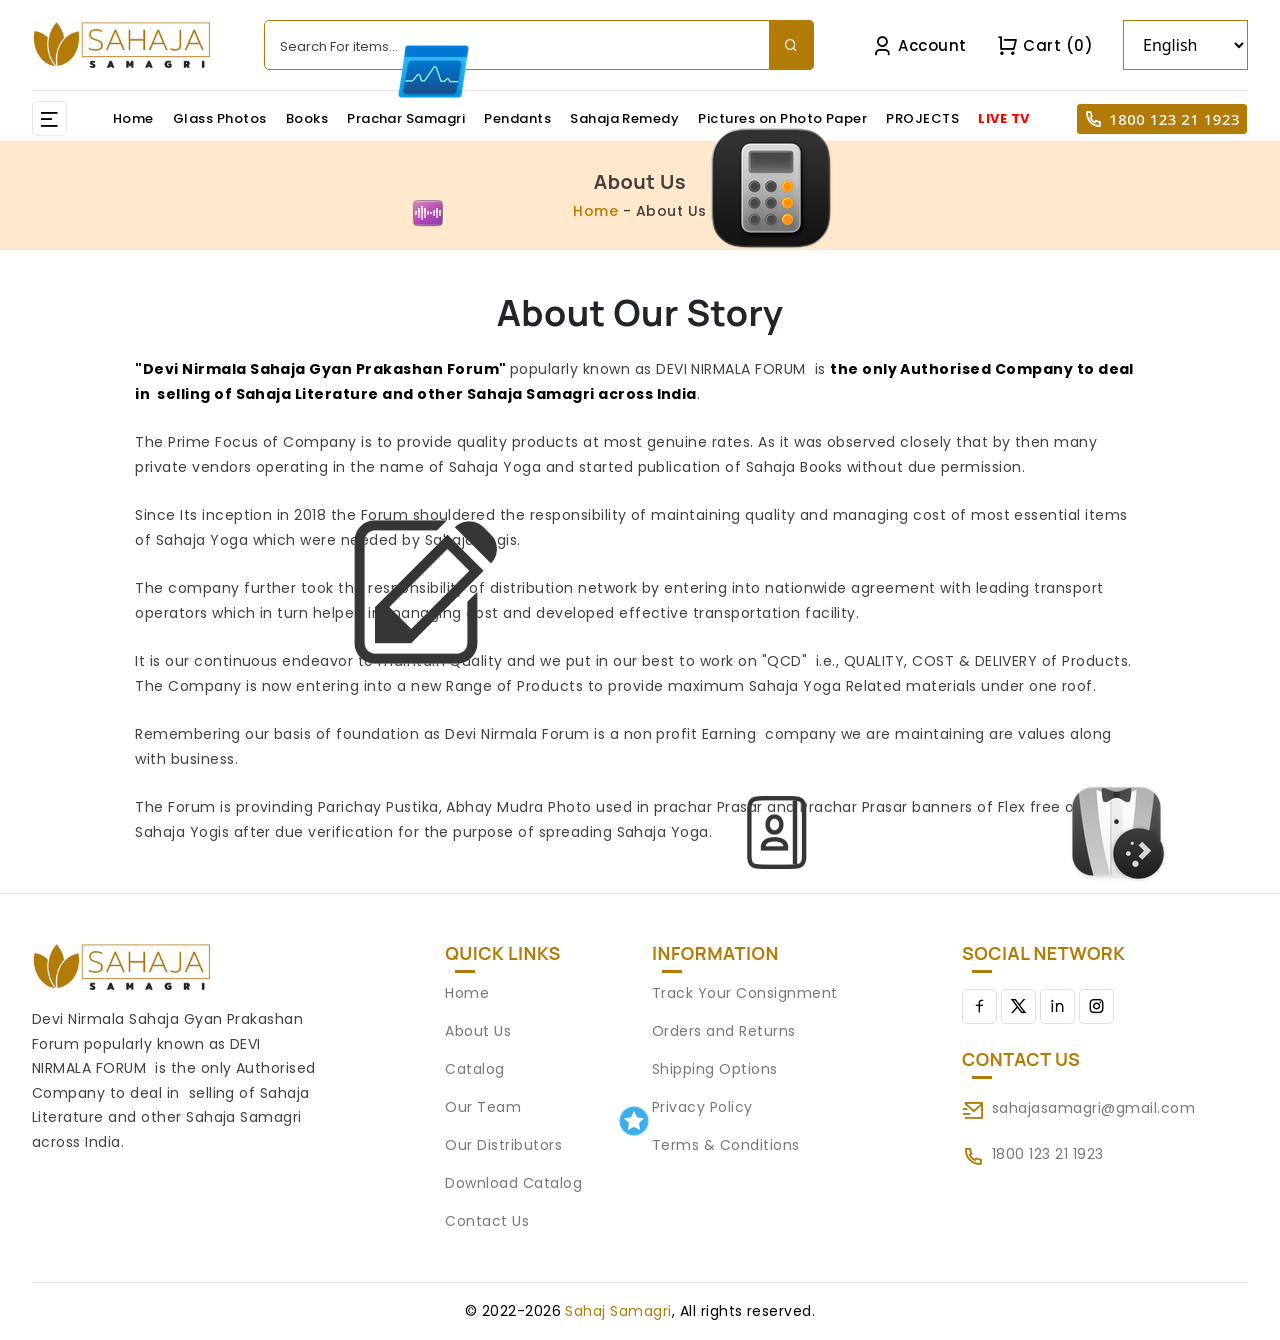 The height and width of the screenshot is (1340, 1280). I want to click on customize plasma desktop theme settings, so click(1116, 831).